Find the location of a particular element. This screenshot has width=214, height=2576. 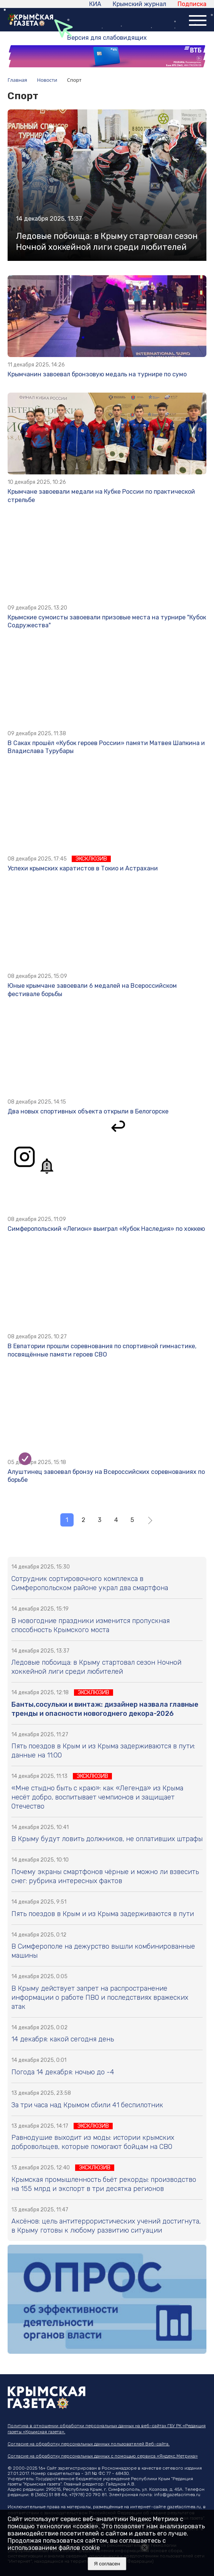

adjust camera aperture settings is located at coordinates (163, 119).